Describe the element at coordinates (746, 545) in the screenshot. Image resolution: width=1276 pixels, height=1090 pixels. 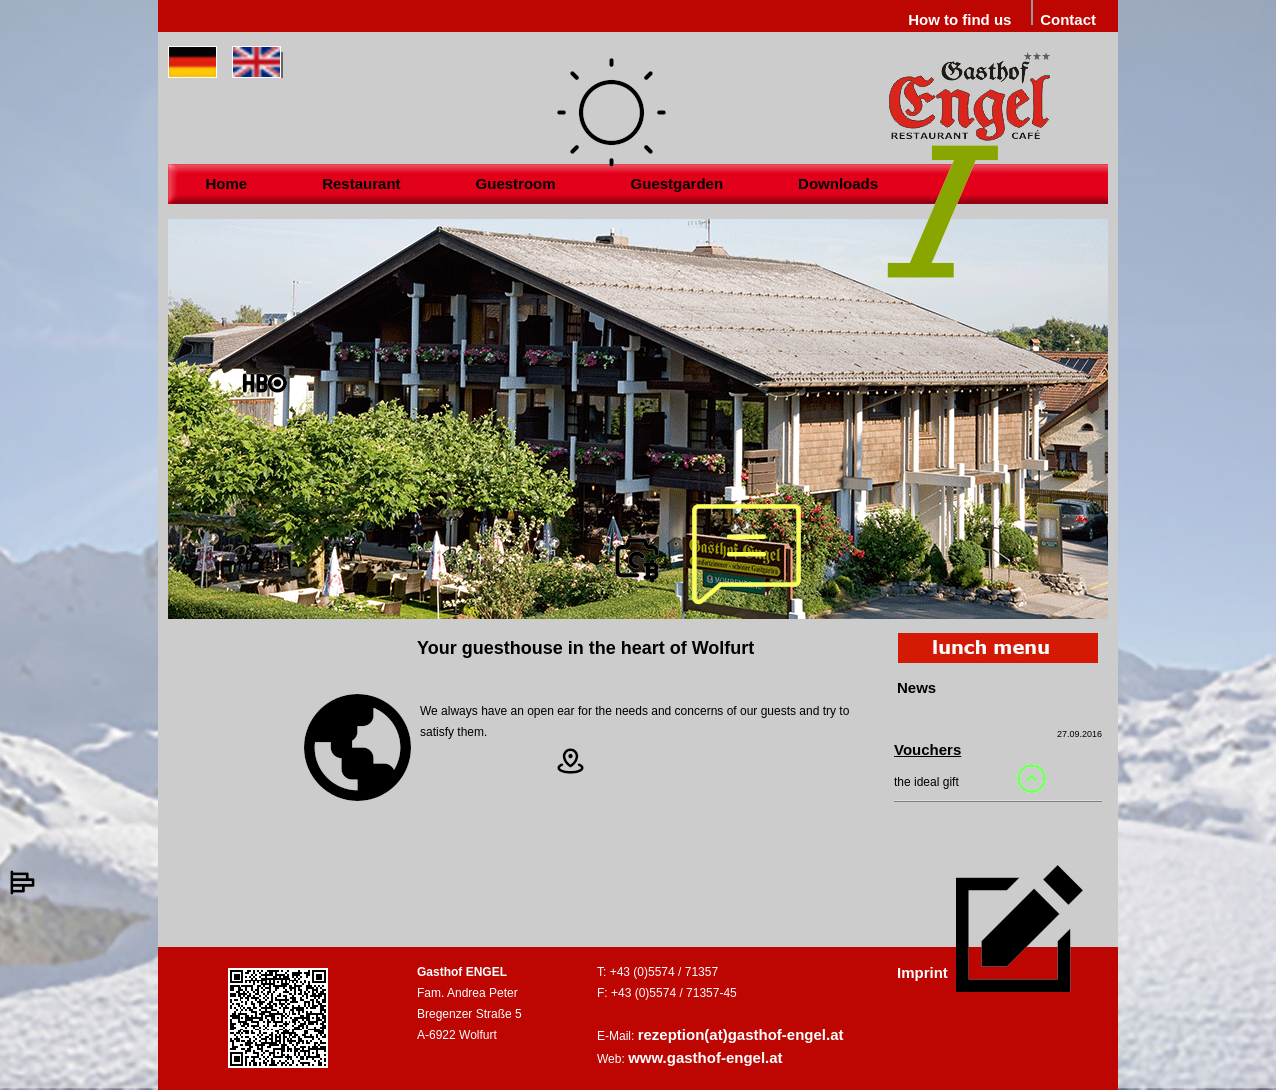
I see `open chat or messaging` at that location.